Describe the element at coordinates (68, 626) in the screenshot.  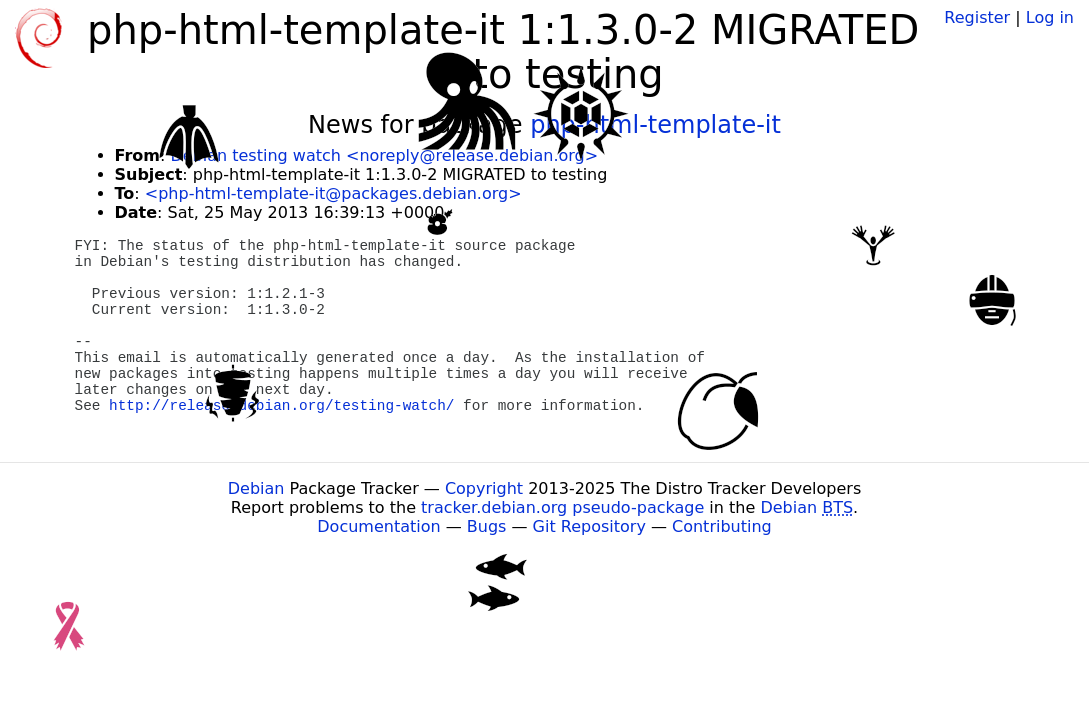
I see `indicates support for a cause or awareness campaign` at that location.